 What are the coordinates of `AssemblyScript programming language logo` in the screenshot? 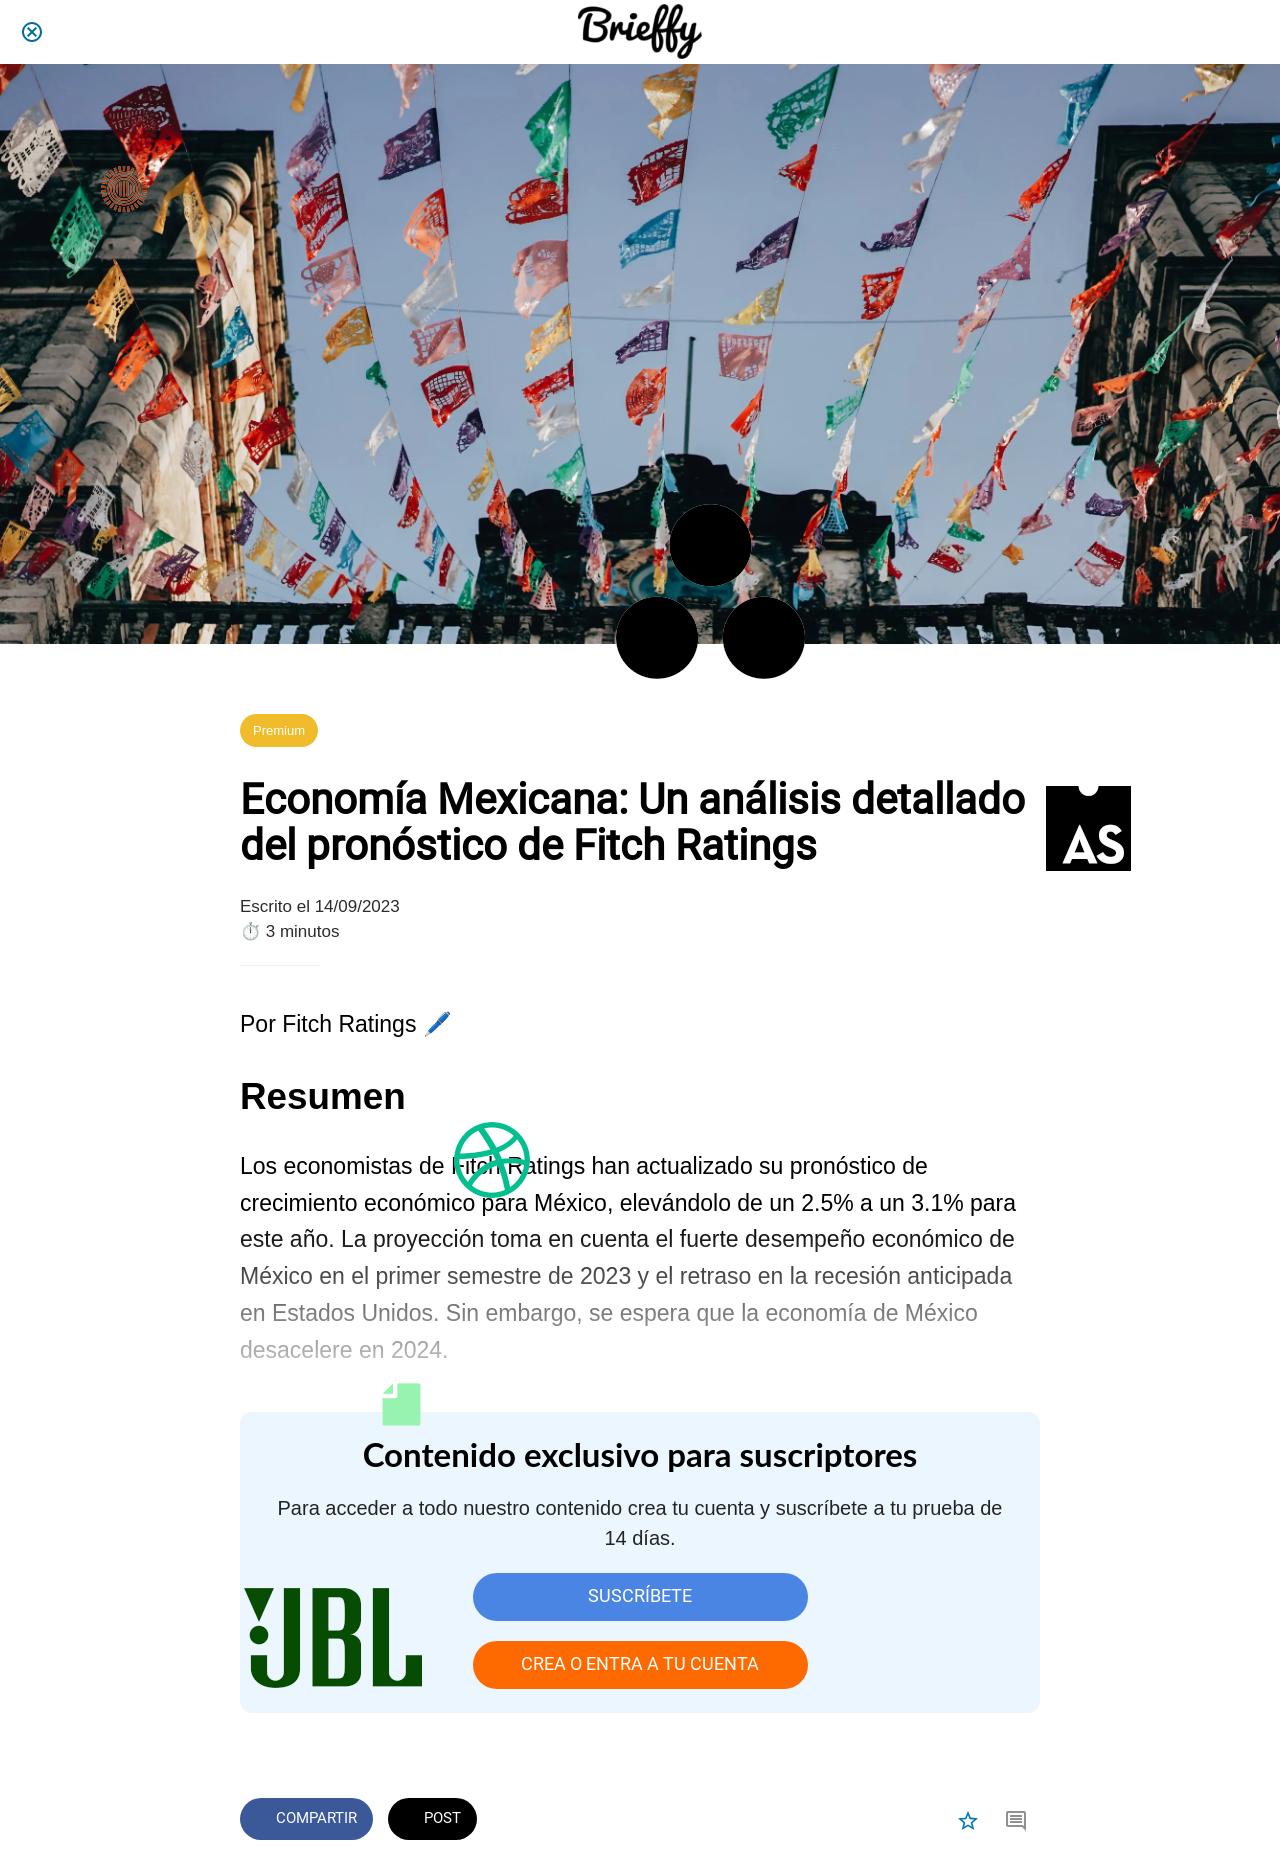 It's located at (1088, 828).